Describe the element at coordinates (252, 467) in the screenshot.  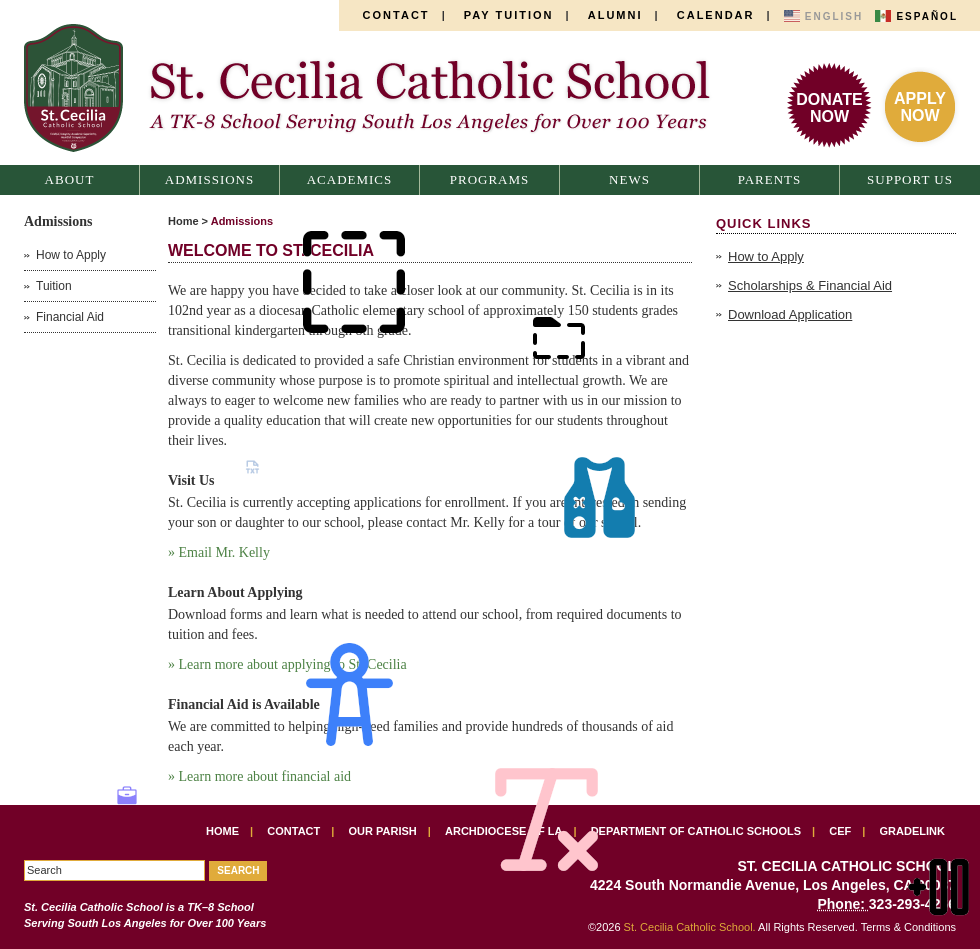
I see `open a text file` at that location.